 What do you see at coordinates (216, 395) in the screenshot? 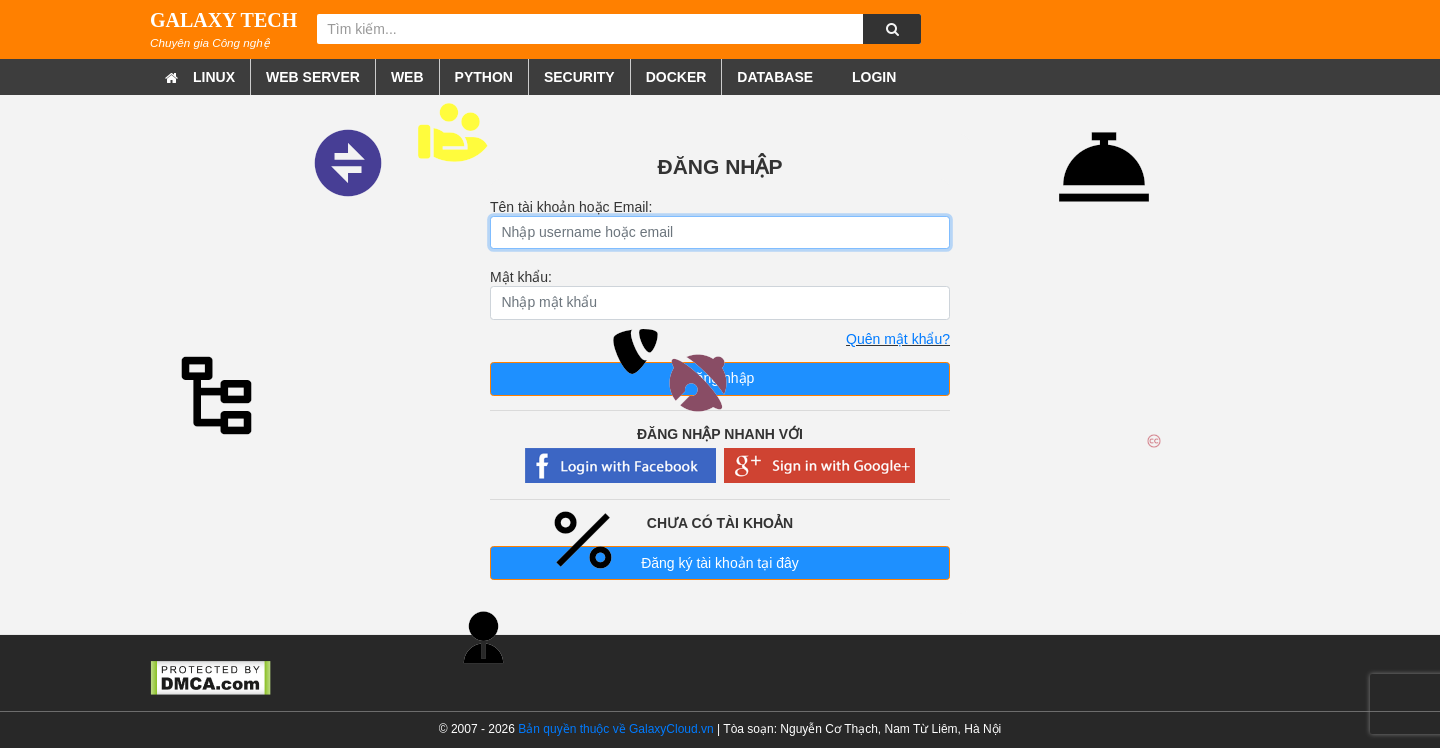
I see `view hierarchical structure or organization chart` at bounding box center [216, 395].